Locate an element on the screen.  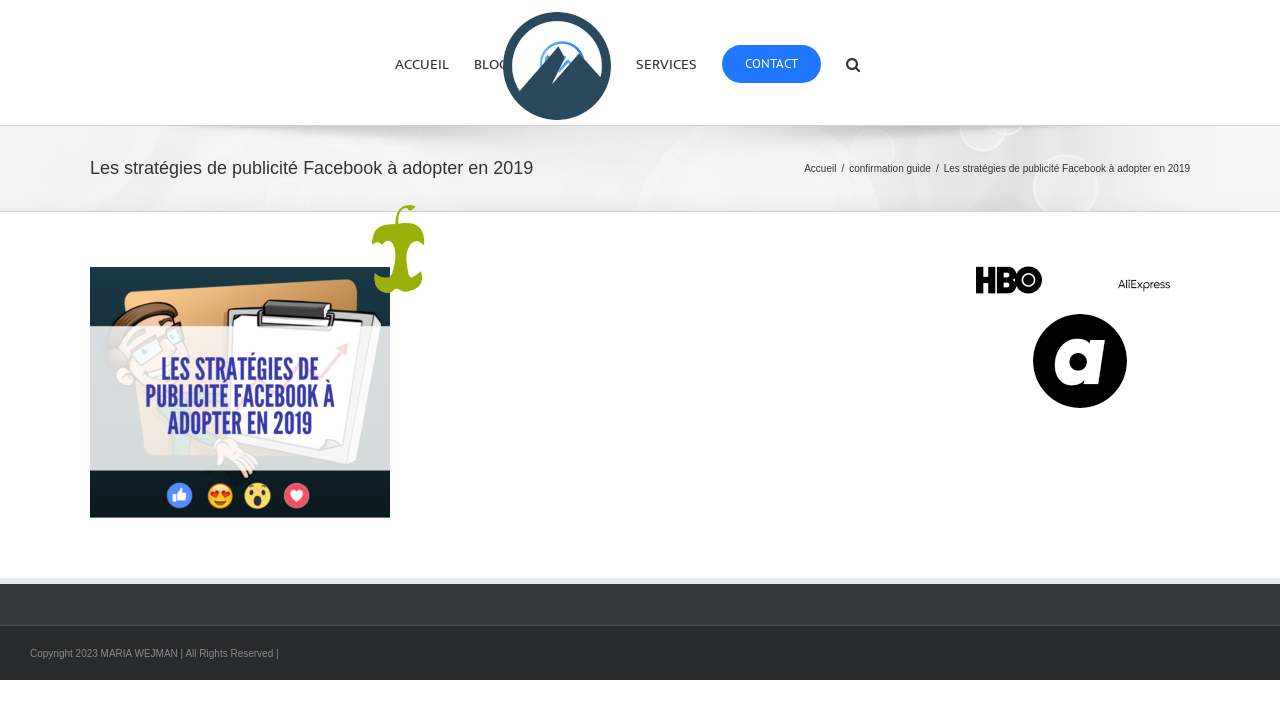
open the AliExpress shopping app is located at coordinates (1144, 285).